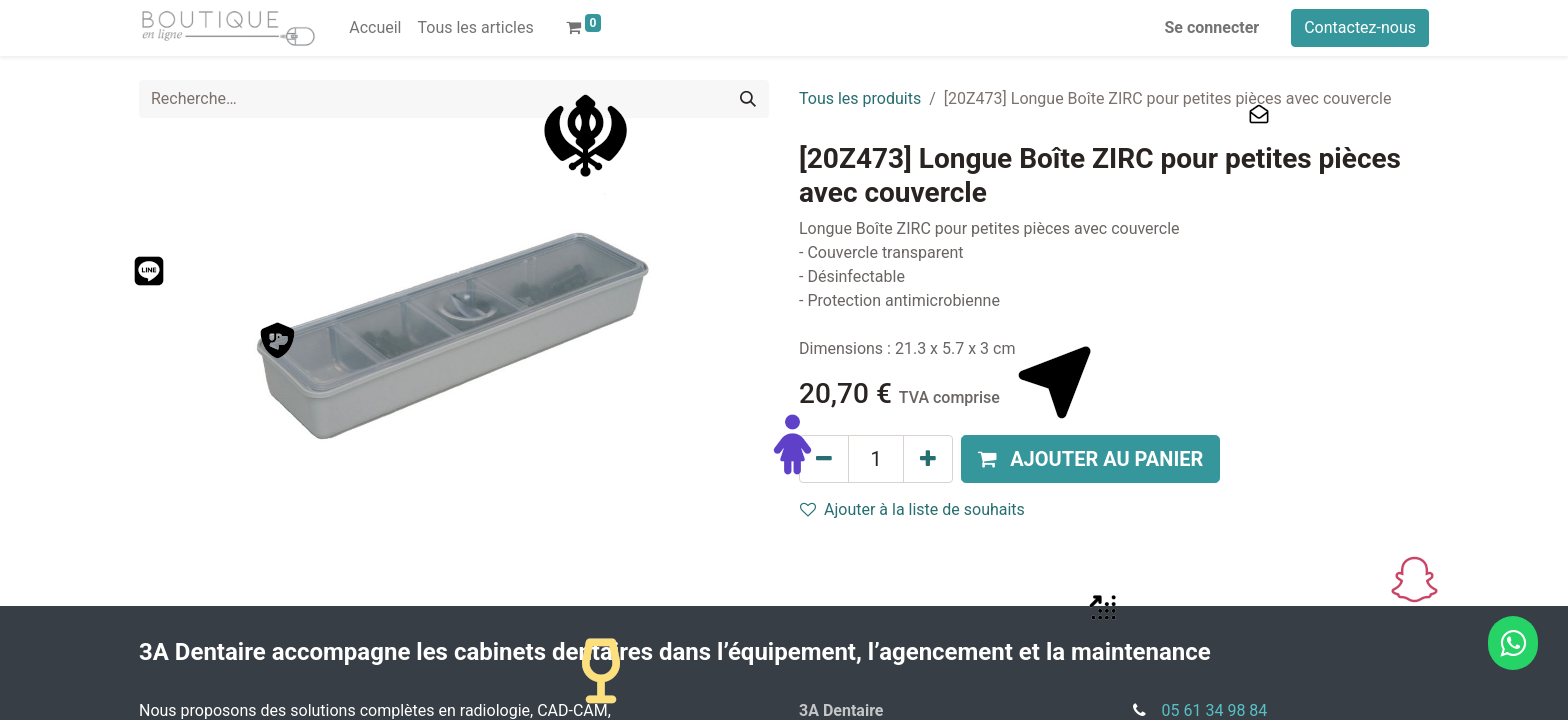  Describe the element at coordinates (149, 271) in the screenshot. I see `open the LINE messaging app` at that location.